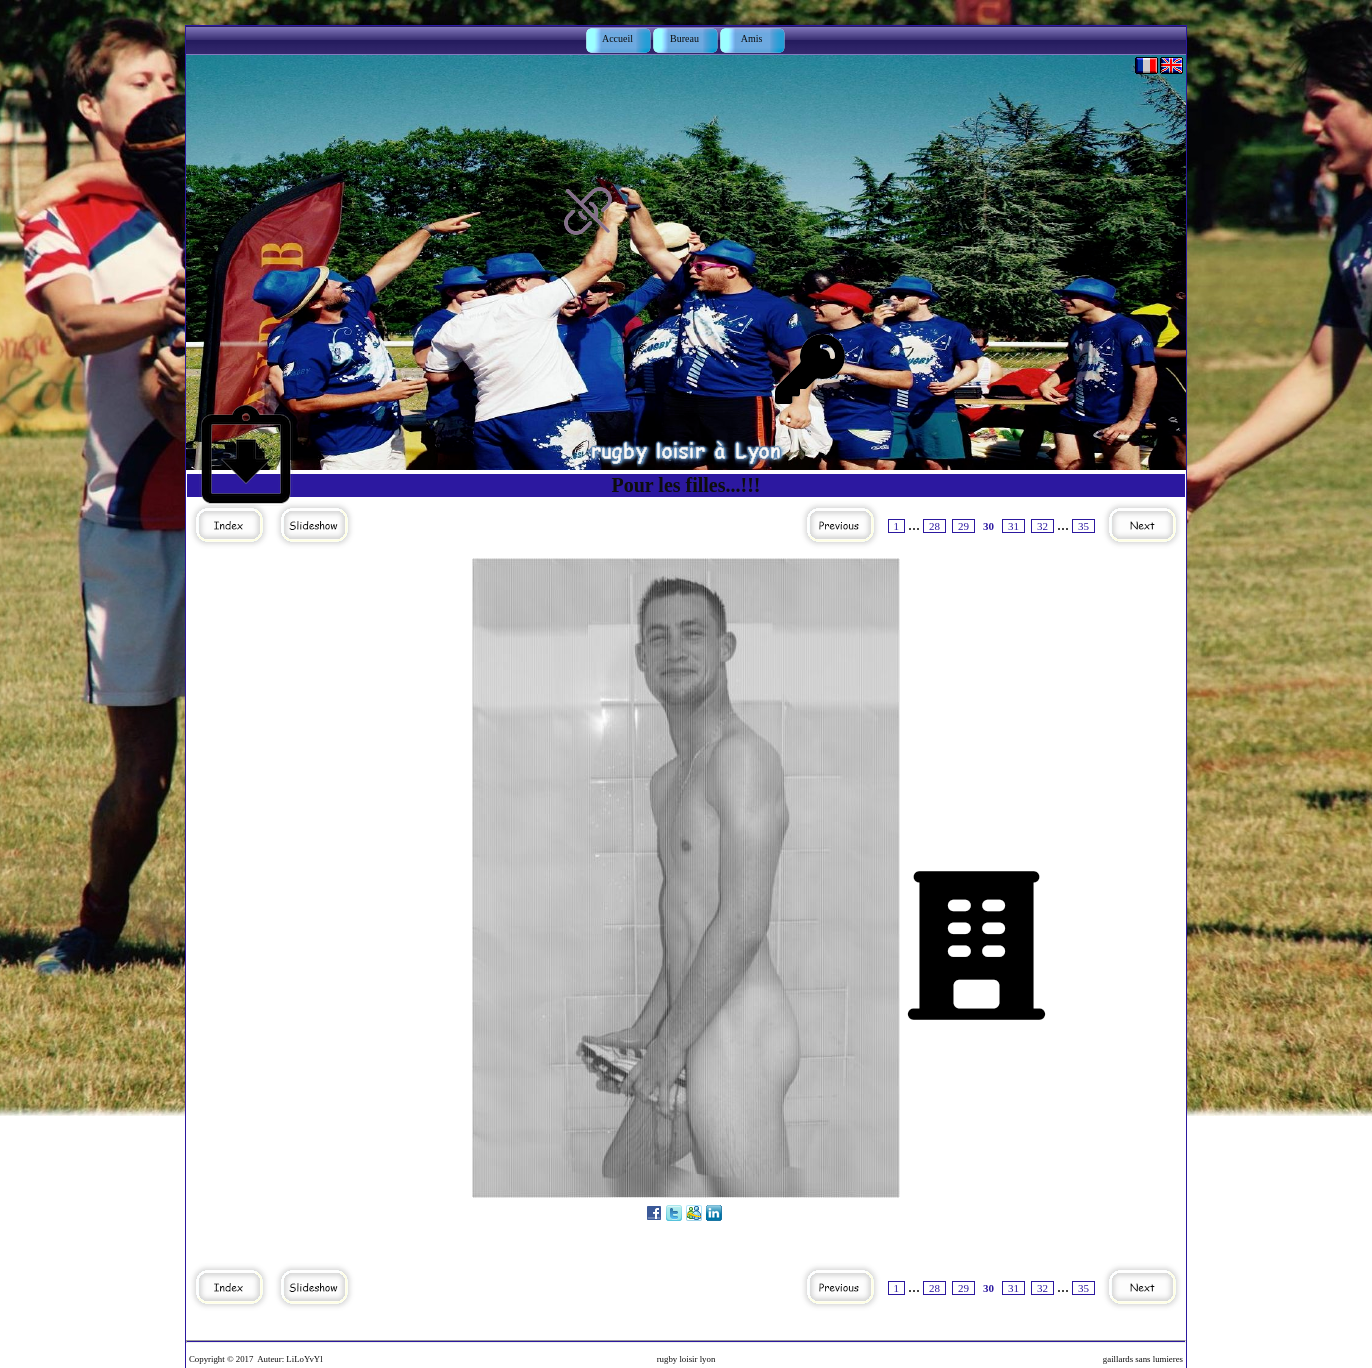 This screenshot has width=1372, height=1368. What do you see at coordinates (246, 459) in the screenshot?
I see `download or receive an assignment` at bounding box center [246, 459].